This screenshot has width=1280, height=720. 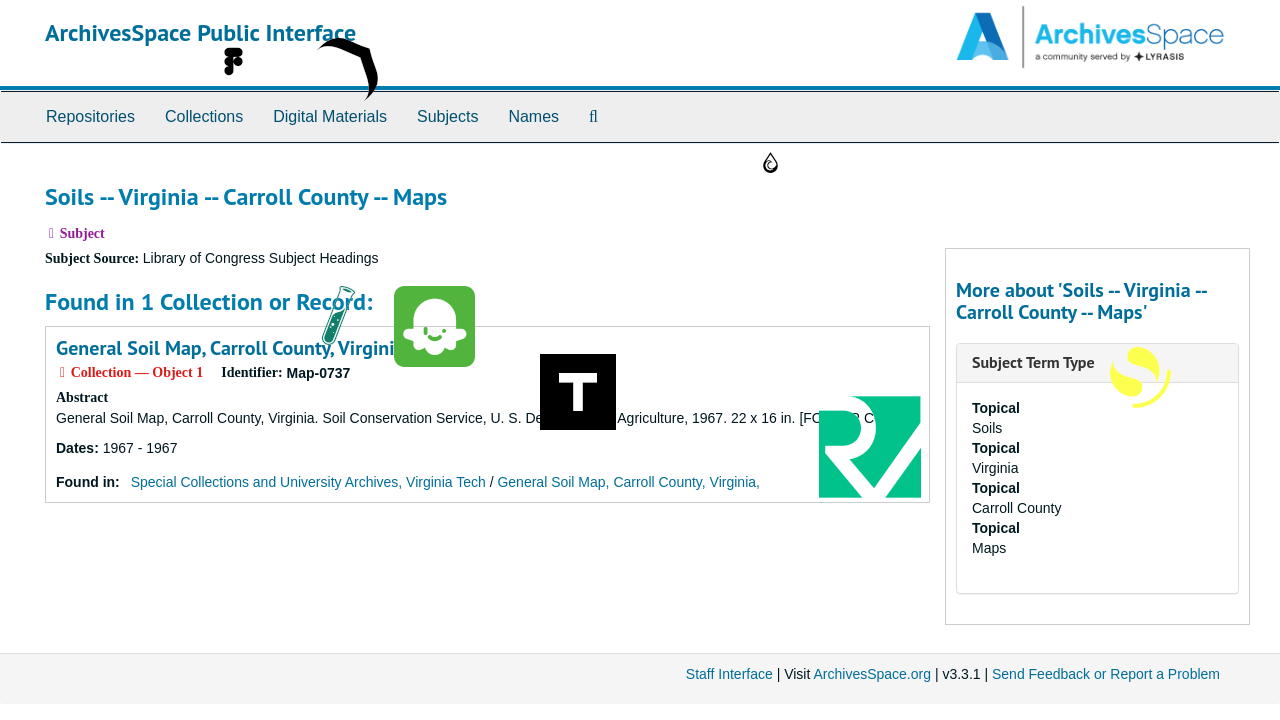 What do you see at coordinates (233, 61) in the screenshot?
I see `open figma design app` at bounding box center [233, 61].